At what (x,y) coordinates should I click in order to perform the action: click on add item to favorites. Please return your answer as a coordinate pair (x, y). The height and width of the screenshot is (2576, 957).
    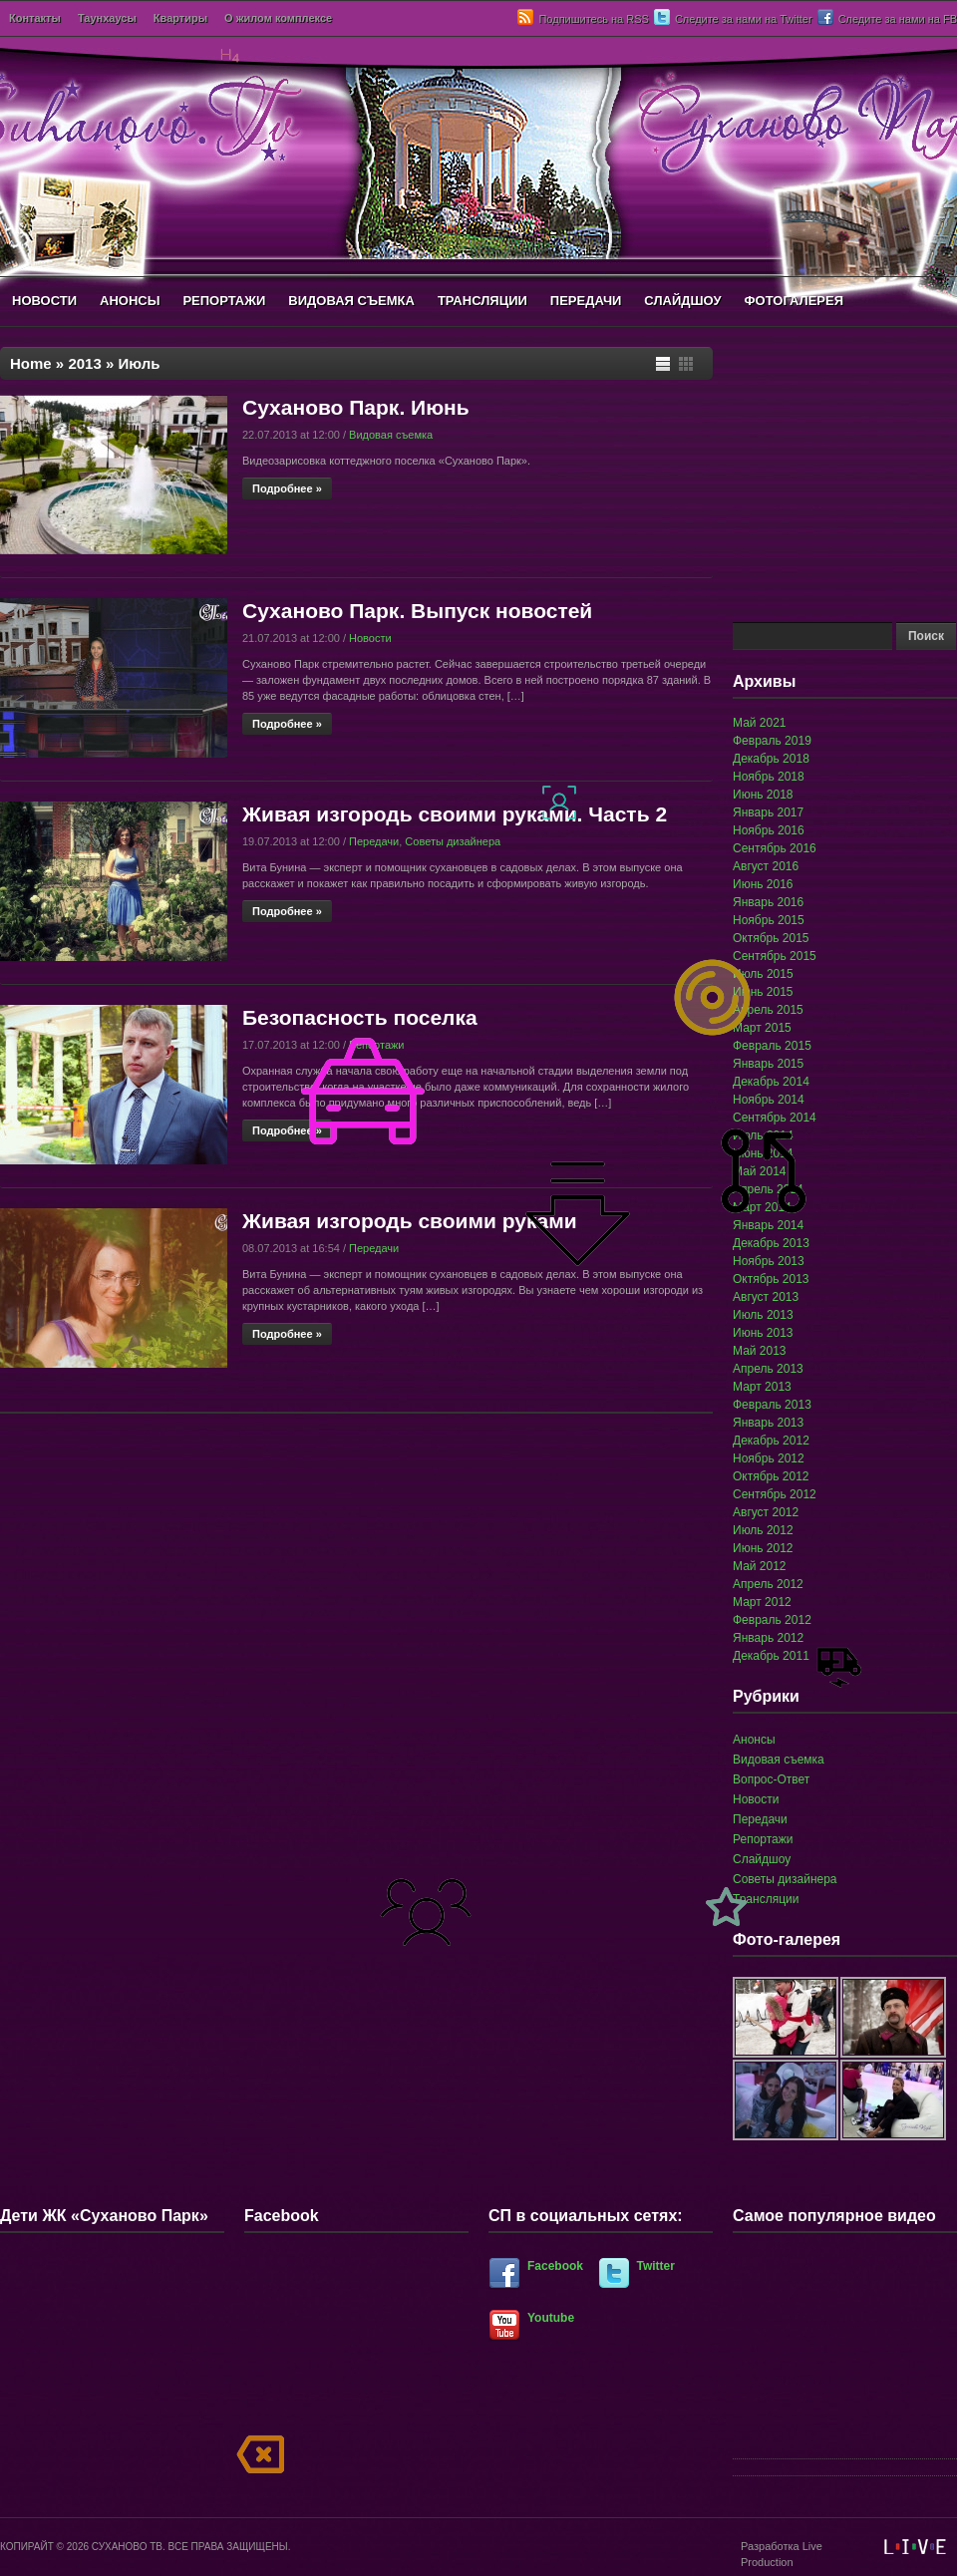
    Looking at the image, I should click on (726, 1907).